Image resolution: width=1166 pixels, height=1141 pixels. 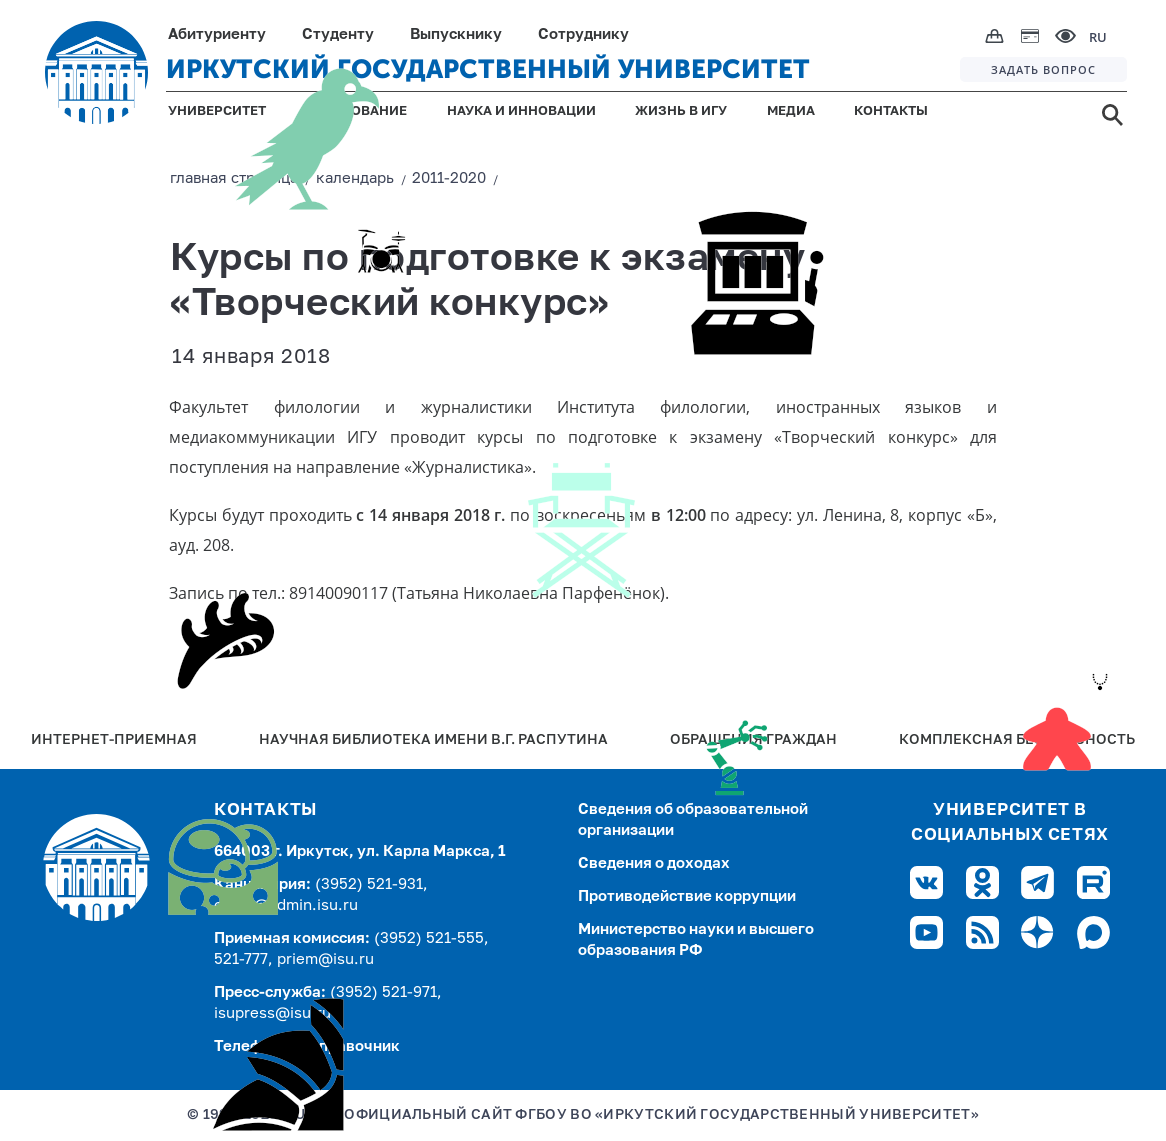 I want to click on access robotic or automation controls, so click(x=734, y=756).